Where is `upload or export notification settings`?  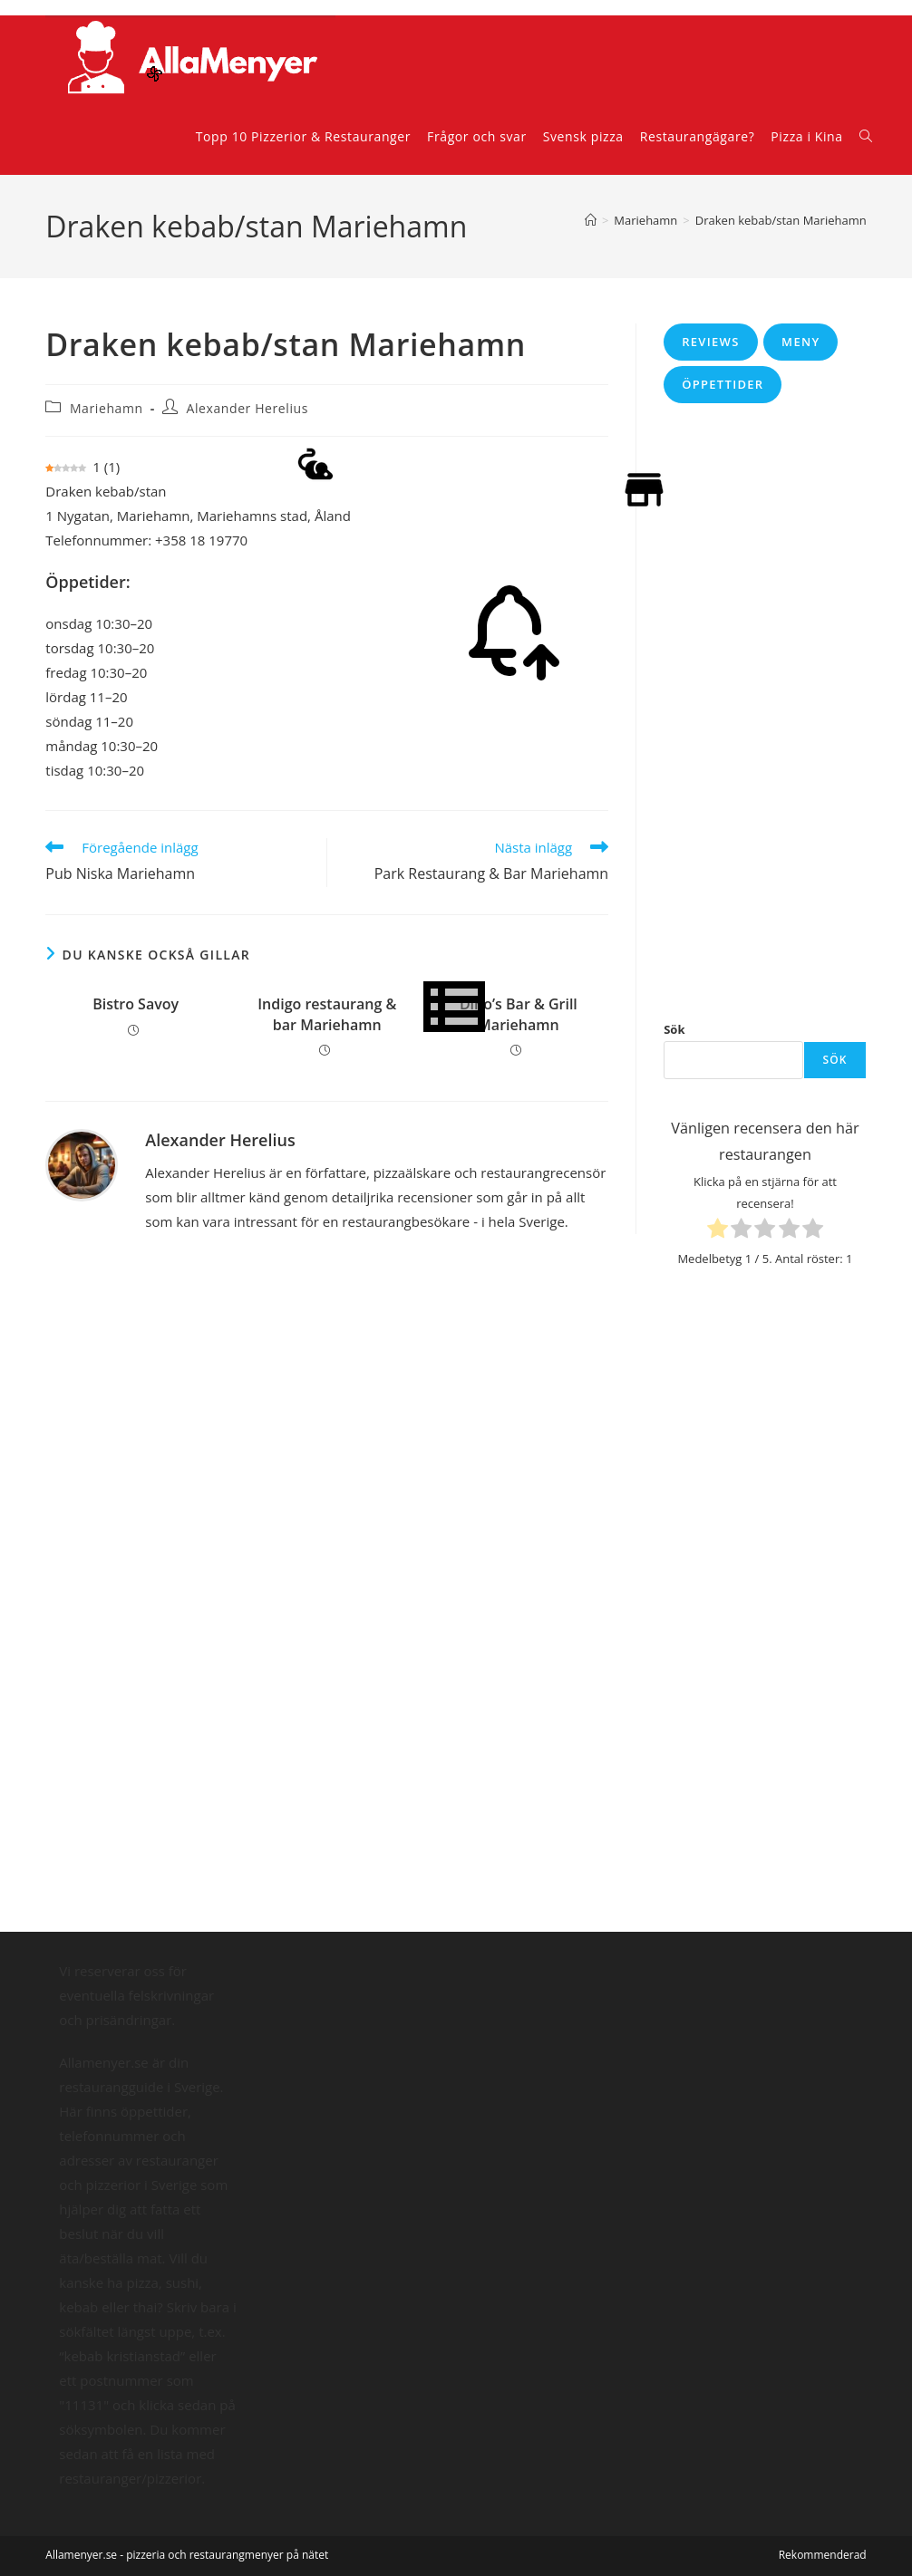
upload or export notification settings is located at coordinates (509, 631).